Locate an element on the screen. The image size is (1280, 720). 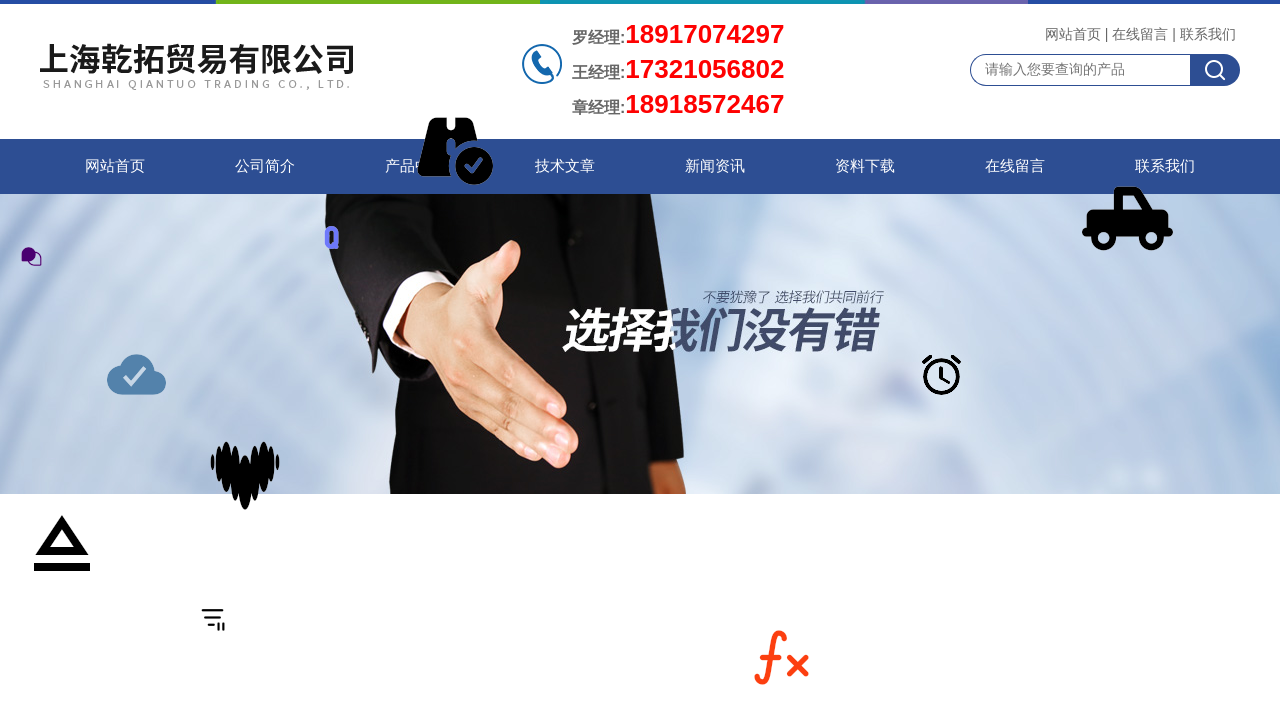
access your alarms is located at coordinates (941, 374).